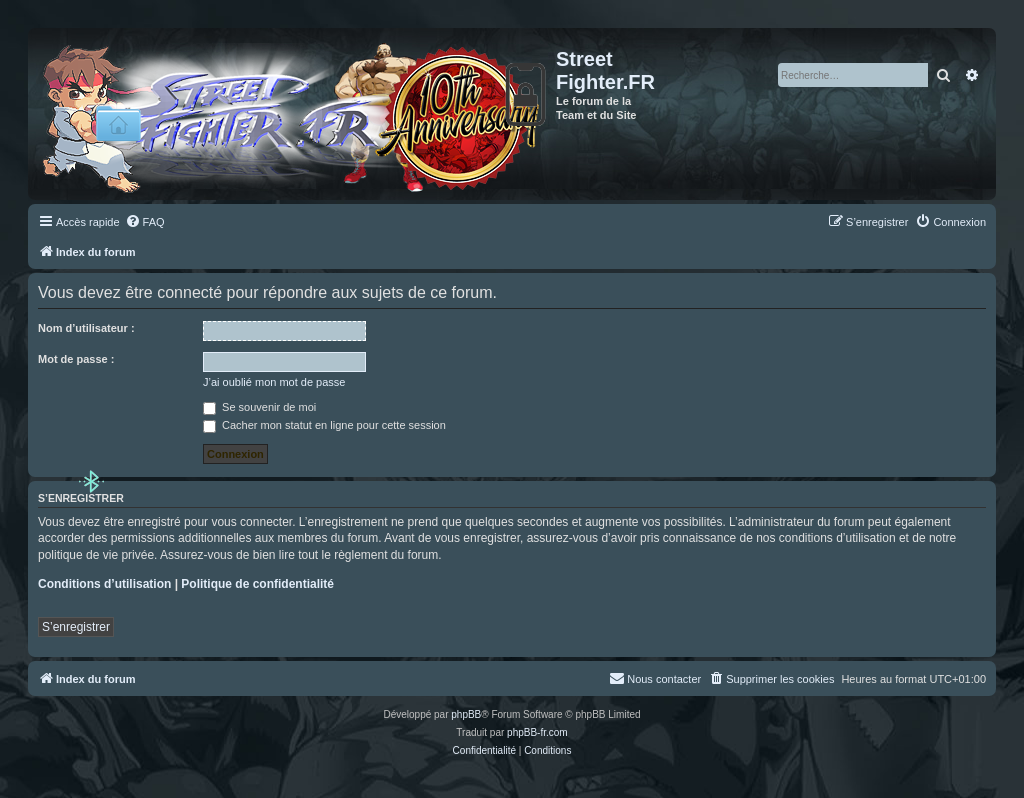 The height and width of the screenshot is (798, 1024). Describe the element at coordinates (525, 94) in the screenshot. I see `device is locked or secured` at that location.